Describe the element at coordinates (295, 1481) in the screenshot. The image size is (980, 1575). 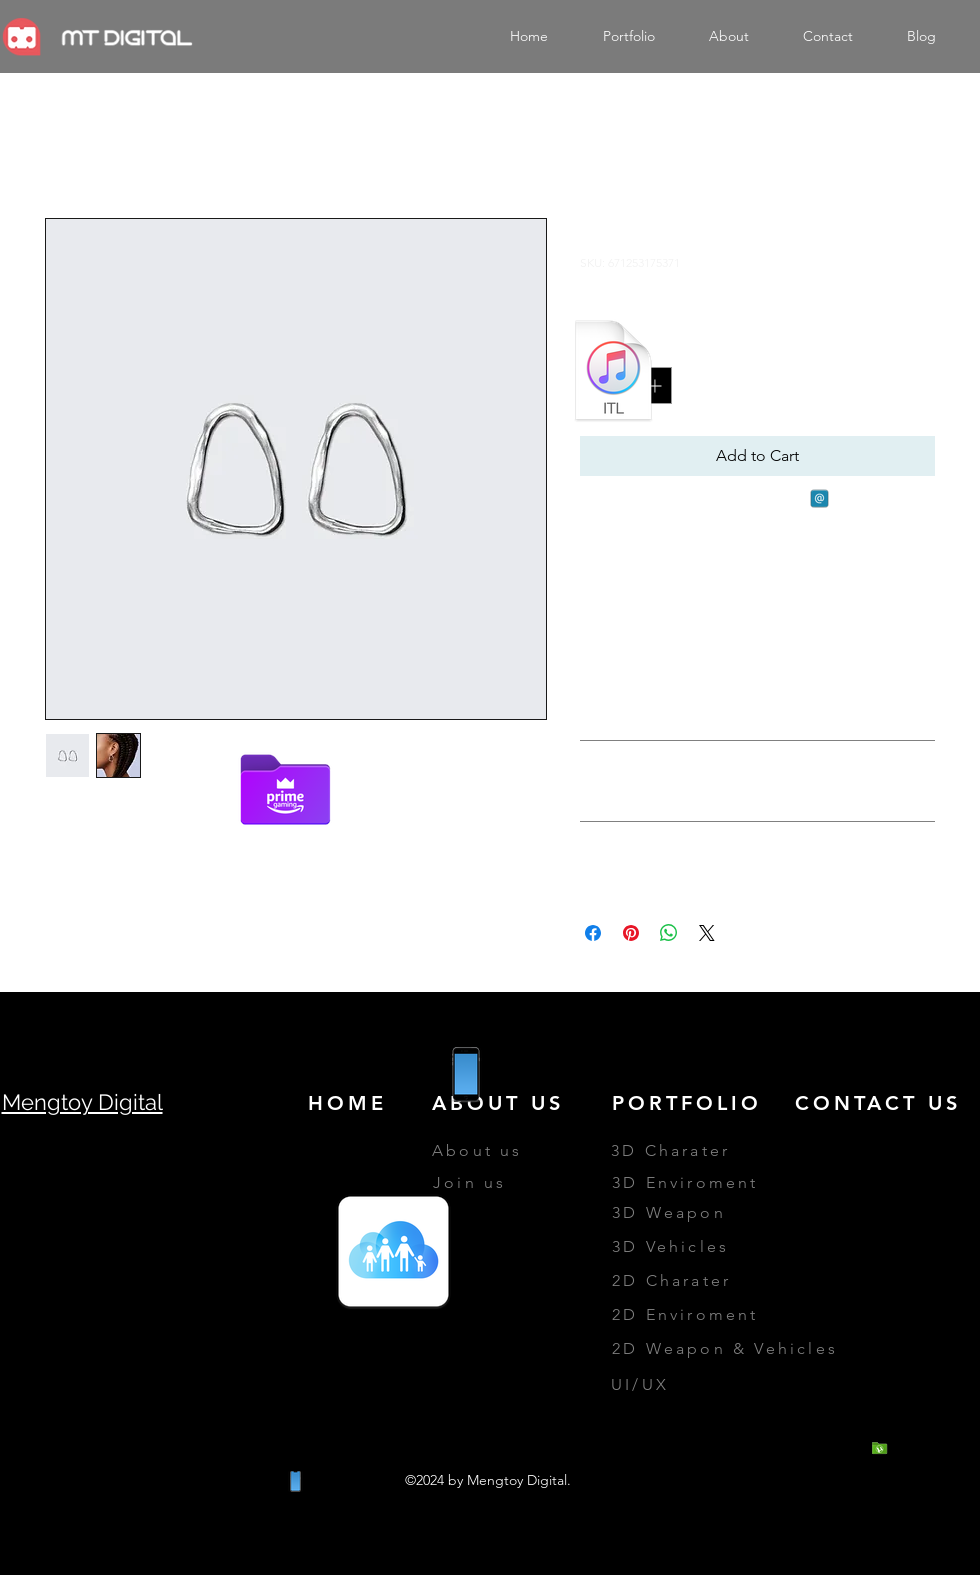
I see `iPhone 13 Pro device connected` at that location.